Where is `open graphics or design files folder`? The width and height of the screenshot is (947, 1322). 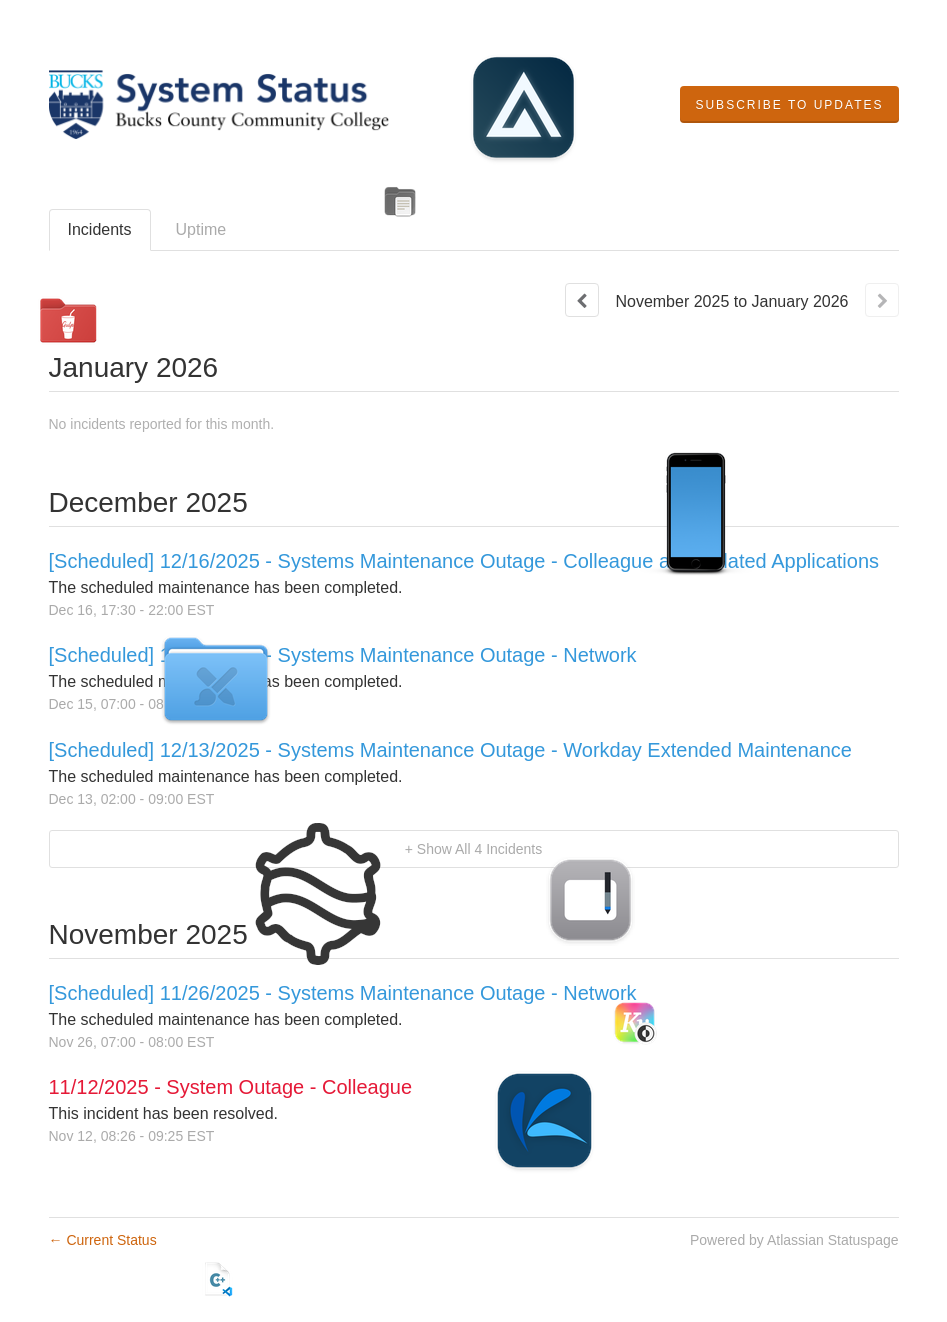
open graphics or design files folder is located at coordinates (216, 679).